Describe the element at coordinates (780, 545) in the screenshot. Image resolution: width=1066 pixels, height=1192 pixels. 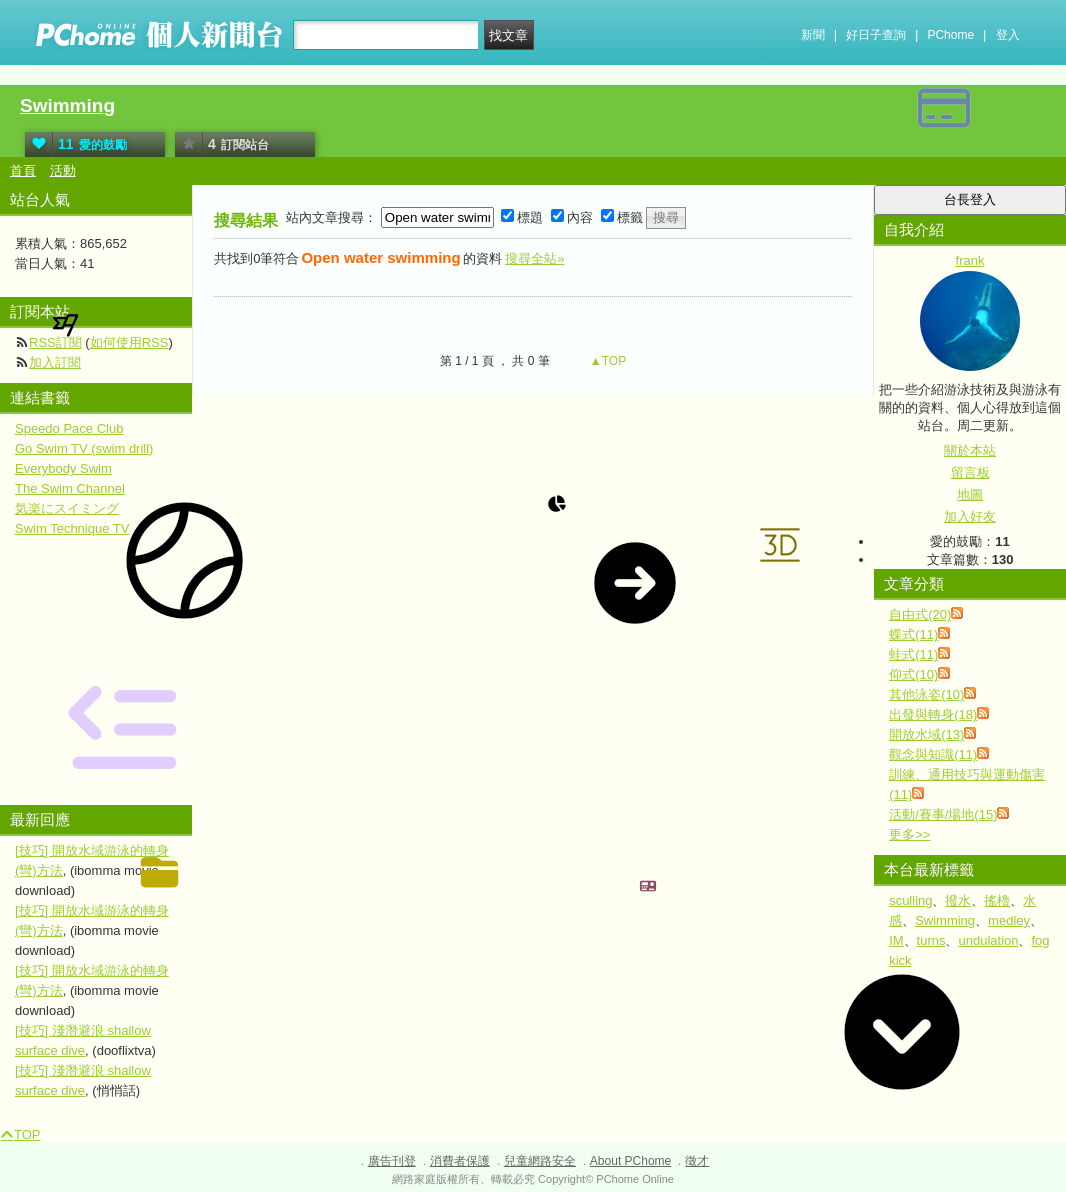
I see `switch to 3D view mode` at that location.